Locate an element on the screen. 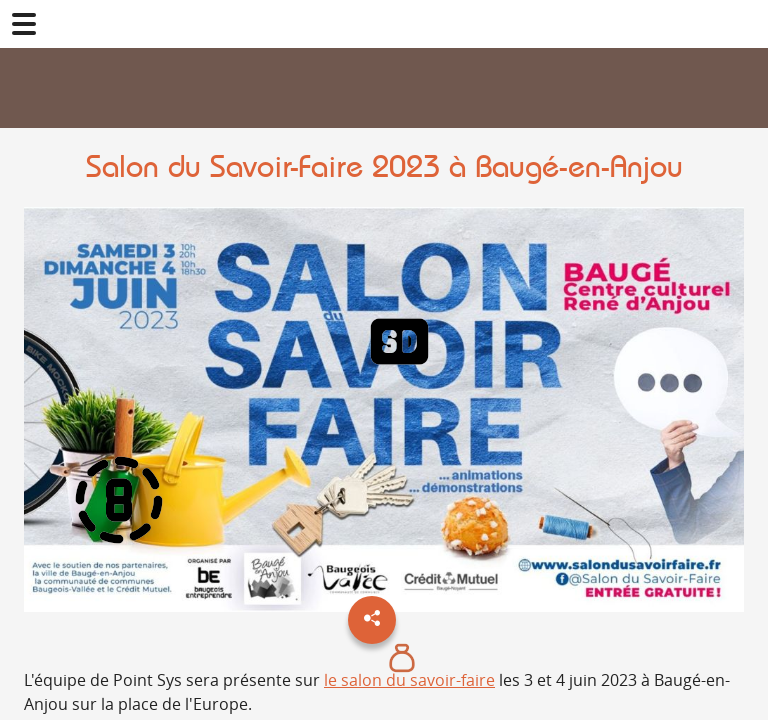  indicates standard definition video quality is located at coordinates (399, 341).